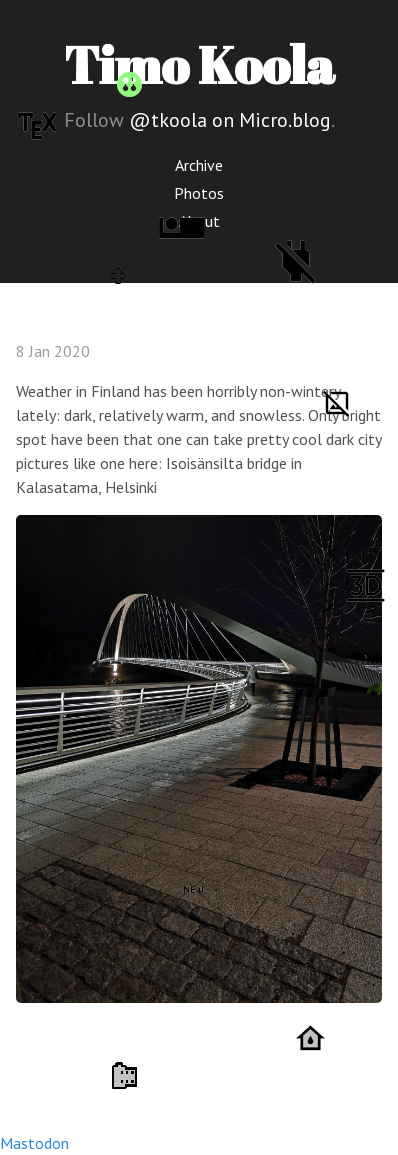  What do you see at coordinates (182, 228) in the screenshot?
I see `select first class or suite seating` at bounding box center [182, 228].